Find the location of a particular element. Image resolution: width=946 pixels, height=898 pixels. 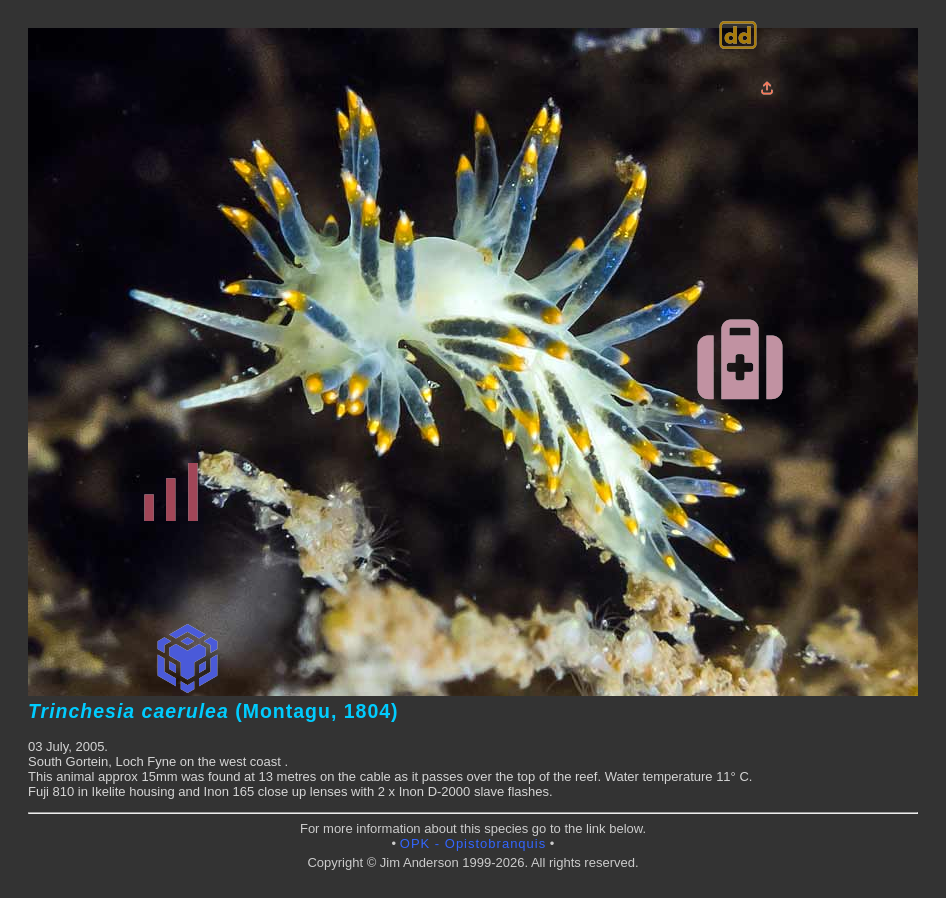

bnb chain logo is located at coordinates (187, 658).